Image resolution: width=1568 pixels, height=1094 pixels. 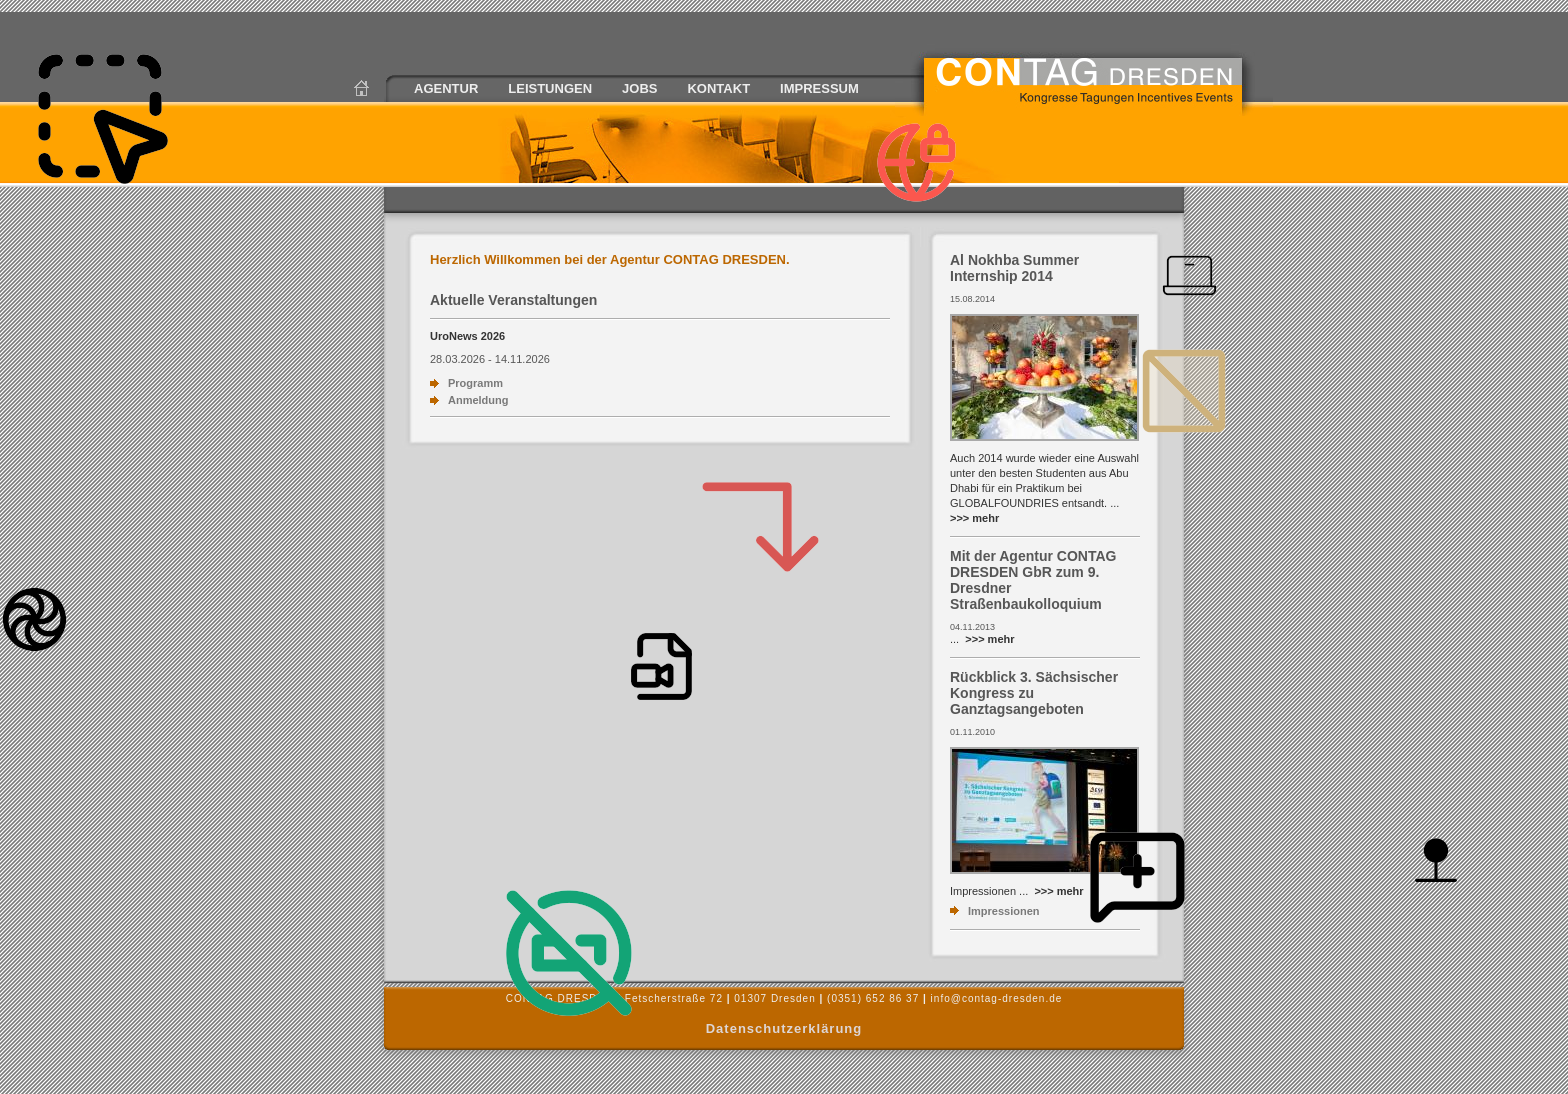 I want to click on disable picture-in-picture mode, so click(x=569, y=953).